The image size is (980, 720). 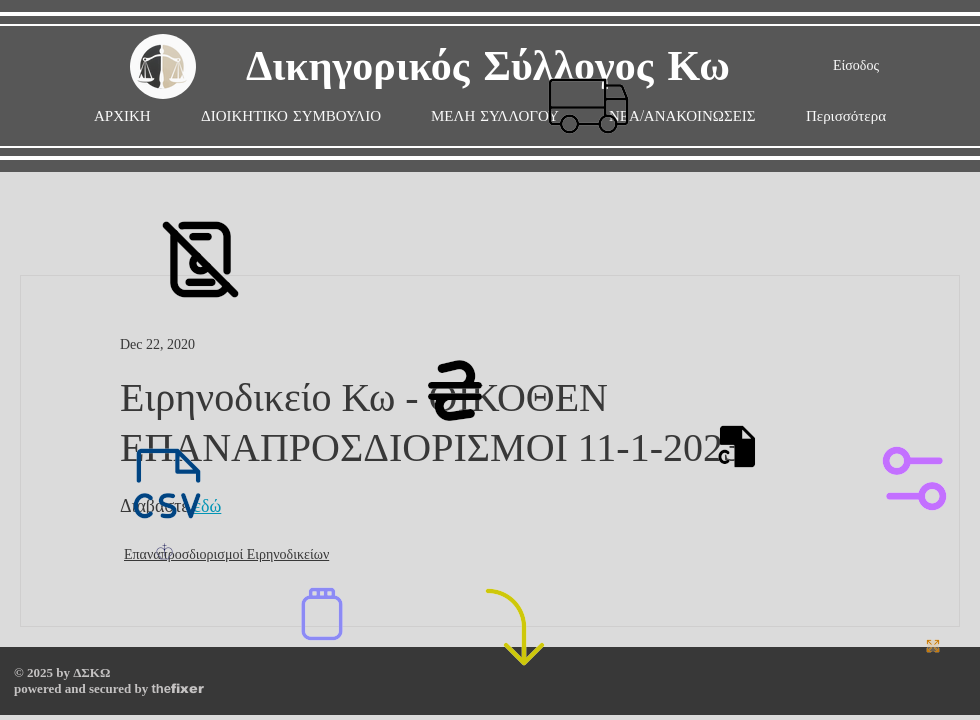 What do you see at coordinates (737, 446) in the screenshot?
I see `a C programming language source file` at bounding box center [737, 446].